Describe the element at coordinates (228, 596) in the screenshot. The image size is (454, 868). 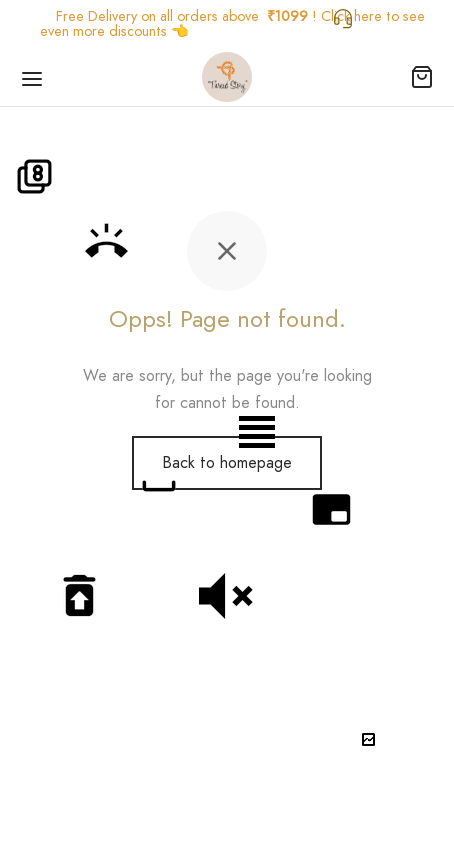
I see `mute audio or sound` at that location.